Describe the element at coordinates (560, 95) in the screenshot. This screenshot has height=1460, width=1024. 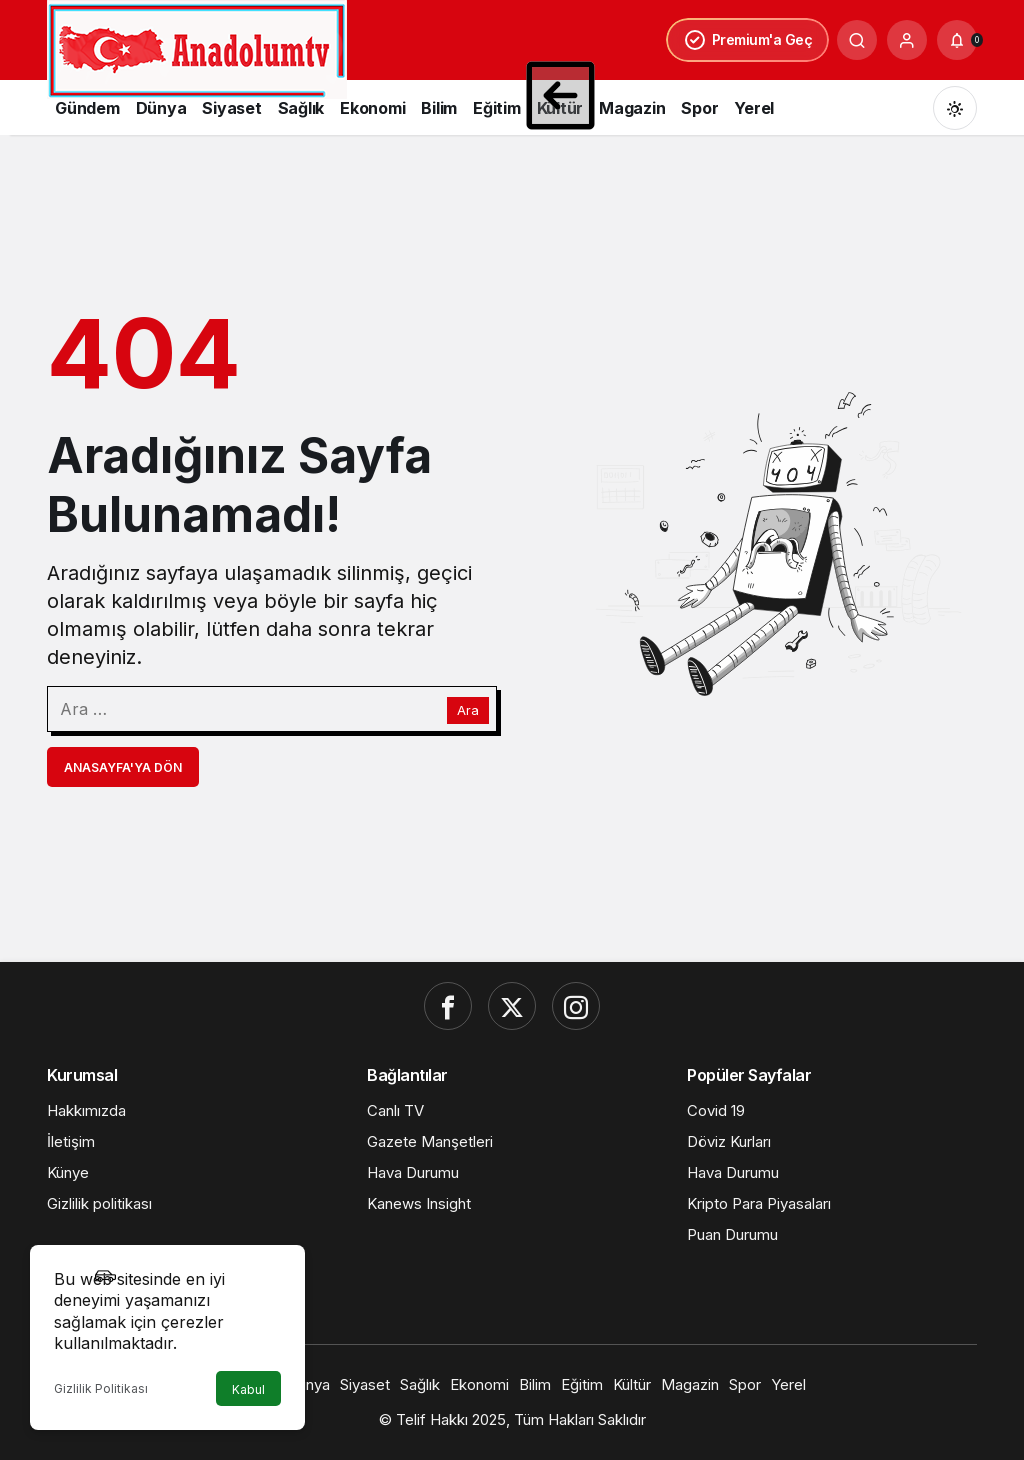
I see `go back to the previous screen` at that location.